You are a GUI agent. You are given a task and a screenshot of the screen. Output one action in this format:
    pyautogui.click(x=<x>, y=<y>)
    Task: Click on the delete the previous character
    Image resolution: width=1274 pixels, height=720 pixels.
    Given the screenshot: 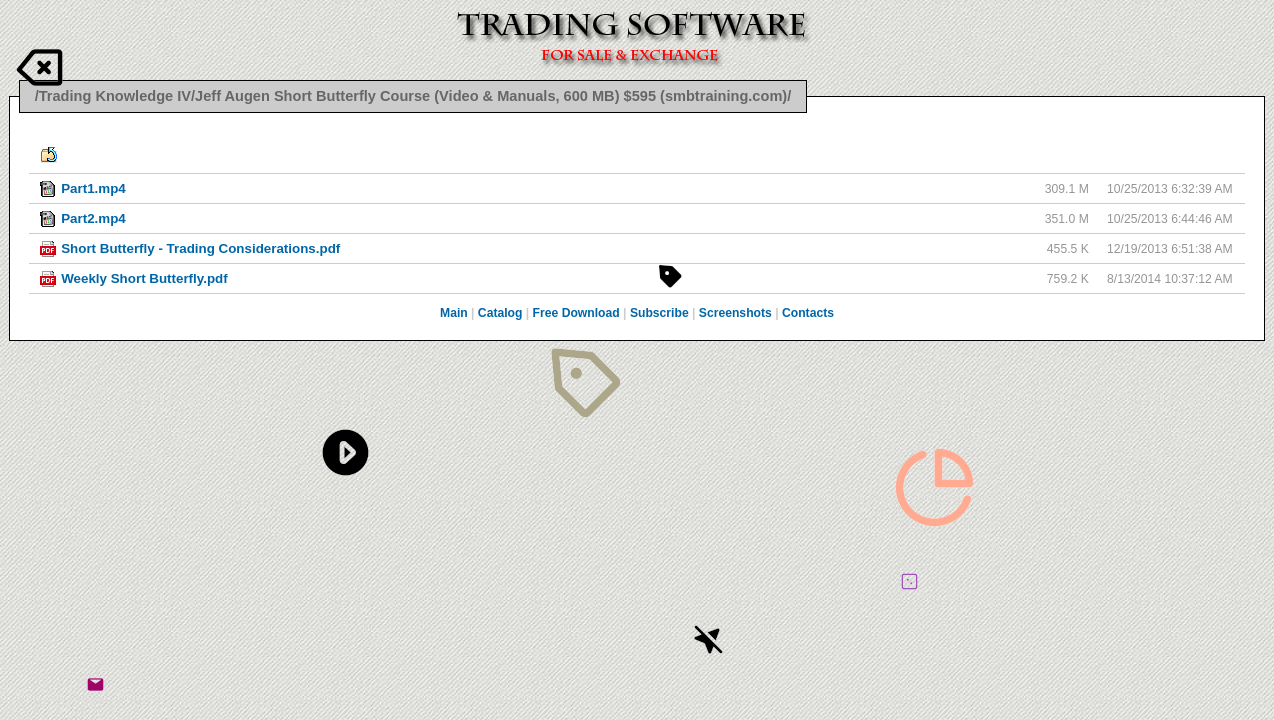 What is the action you would take?
    pyautogui.click(x=39, y=67)
    